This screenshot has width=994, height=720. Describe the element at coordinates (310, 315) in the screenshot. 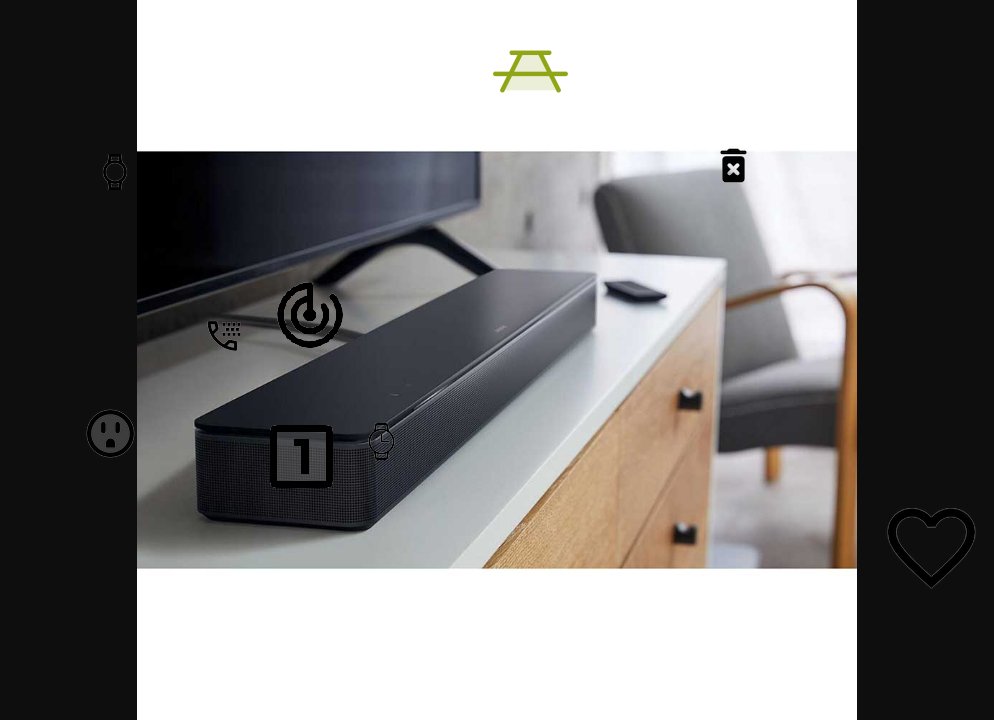

I see `track changes or revisions in a document` at that location.